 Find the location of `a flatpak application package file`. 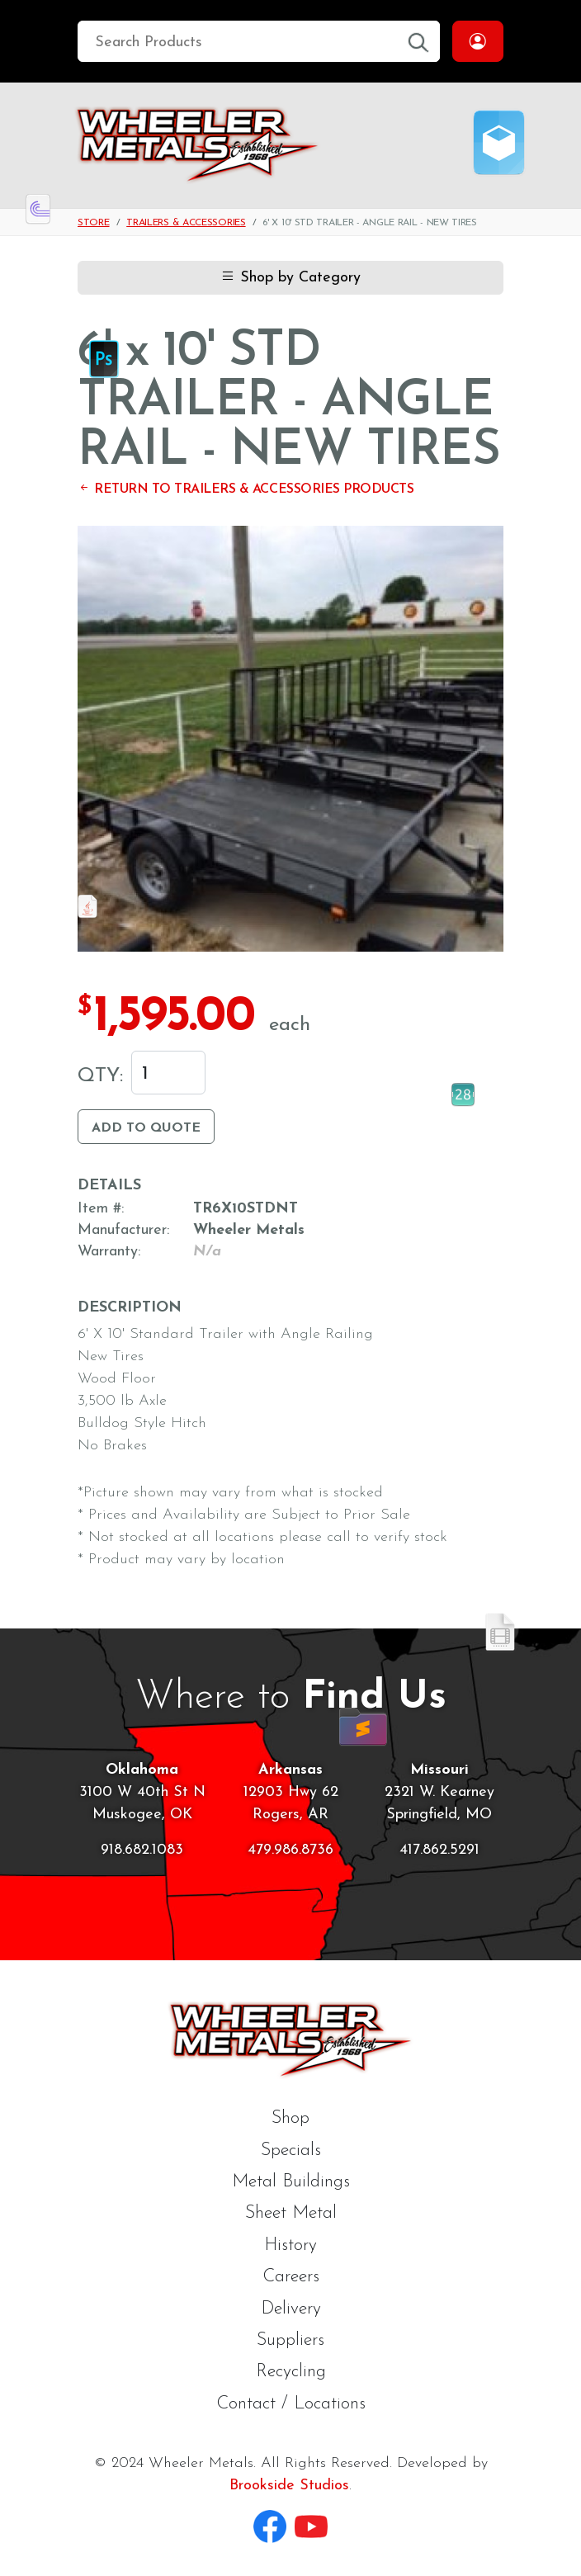

a flatpak application package file is located at coordinates (498, 142).